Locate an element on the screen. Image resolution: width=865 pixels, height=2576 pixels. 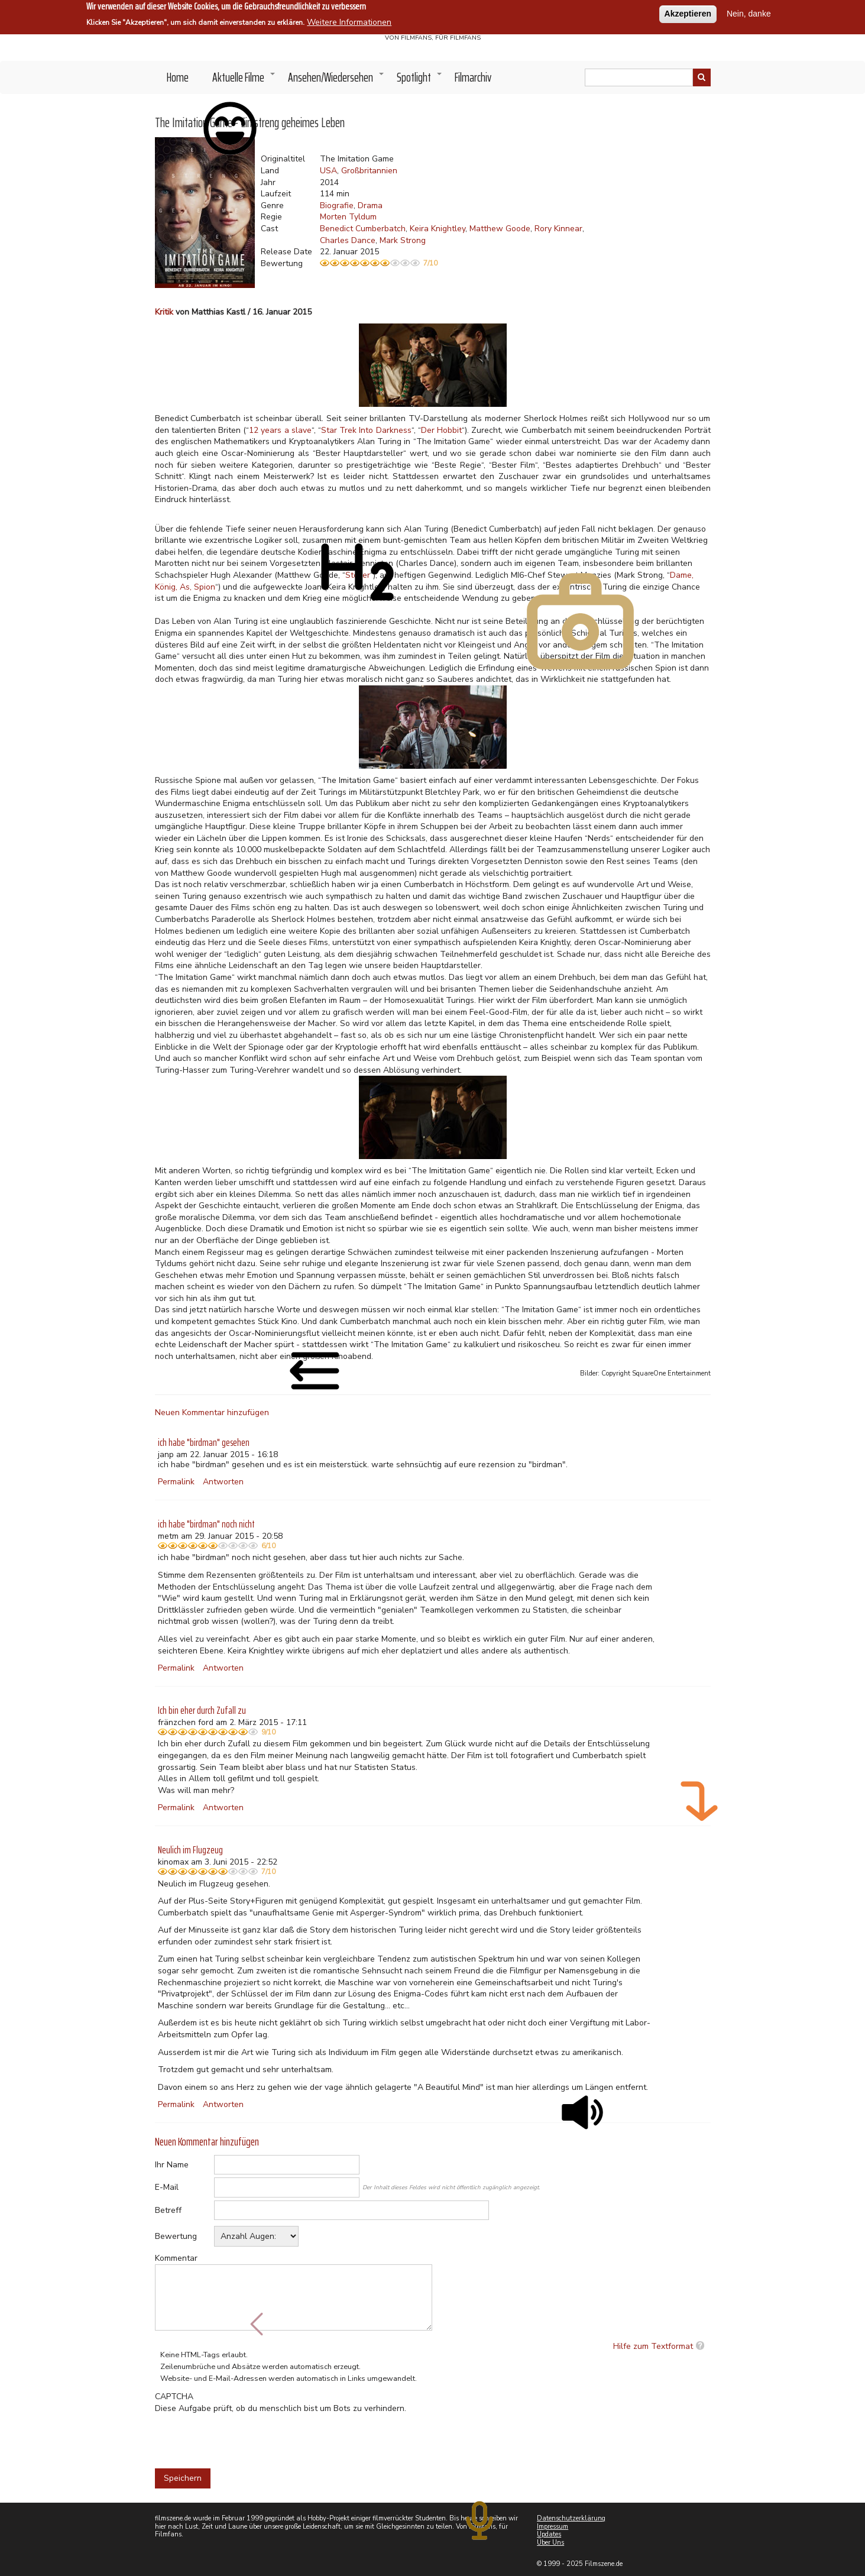
add a laughing emoji reaction is located at coordinates (230, 128).